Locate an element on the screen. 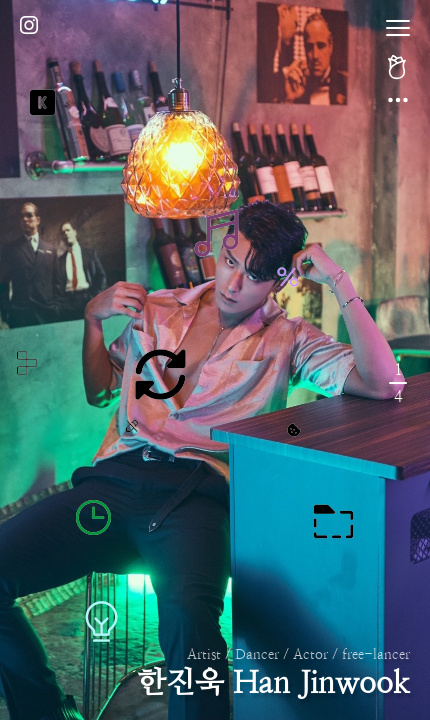 This screenshot has width=430, height=720. editing is disabled is located at coordinates (132, 426).